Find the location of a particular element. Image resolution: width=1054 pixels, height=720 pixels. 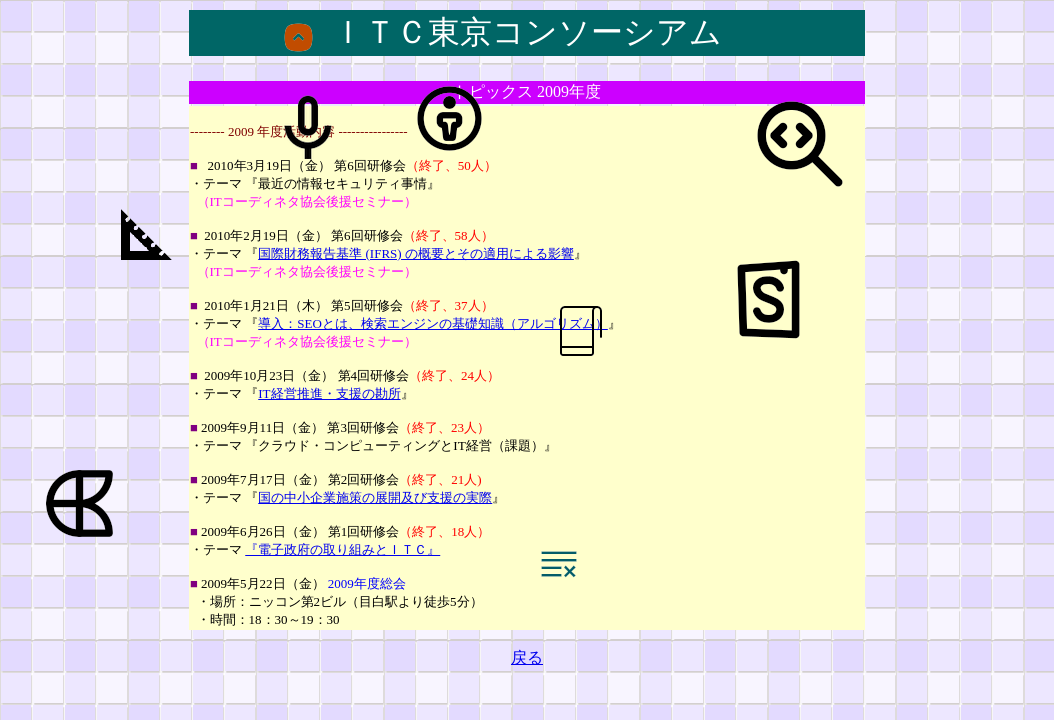

clear all items from a list is located at coordinates (559, 564).